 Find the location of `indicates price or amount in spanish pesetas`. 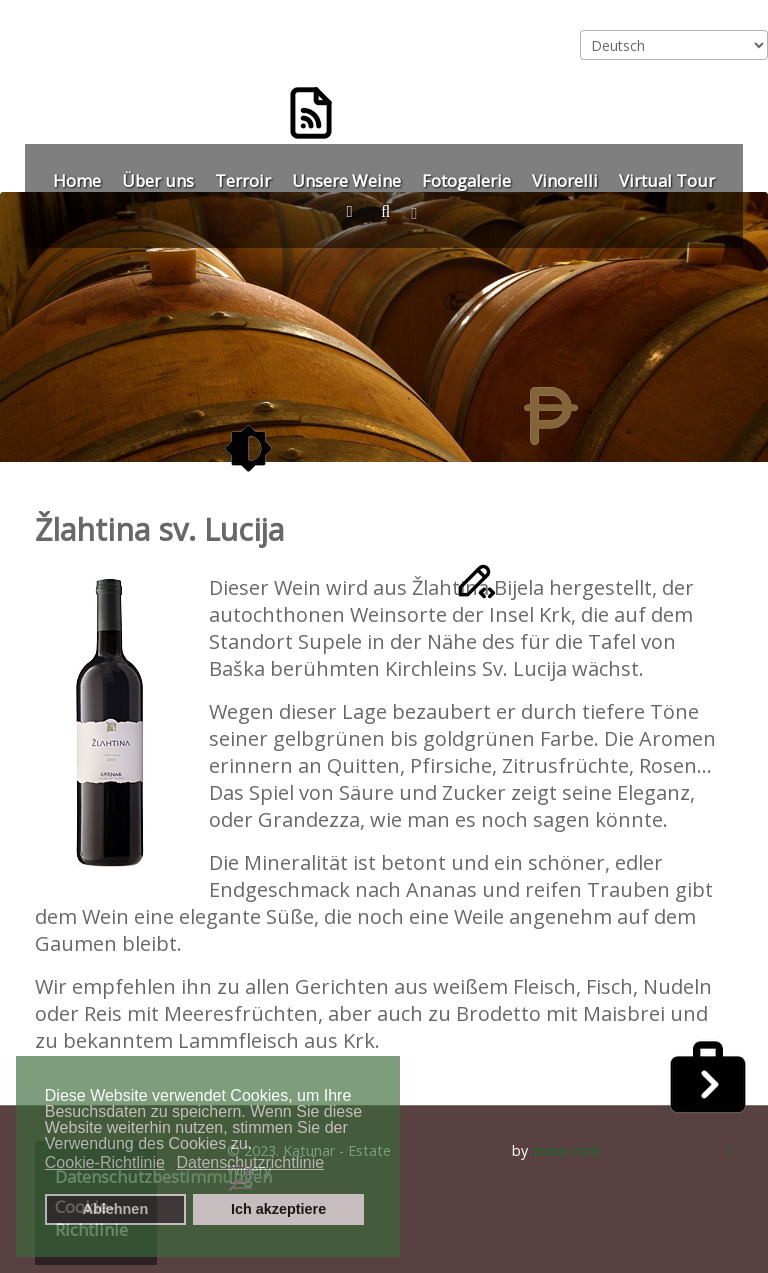

indicates price or amount in spanish pesetas is located at coordinates (549, 416).